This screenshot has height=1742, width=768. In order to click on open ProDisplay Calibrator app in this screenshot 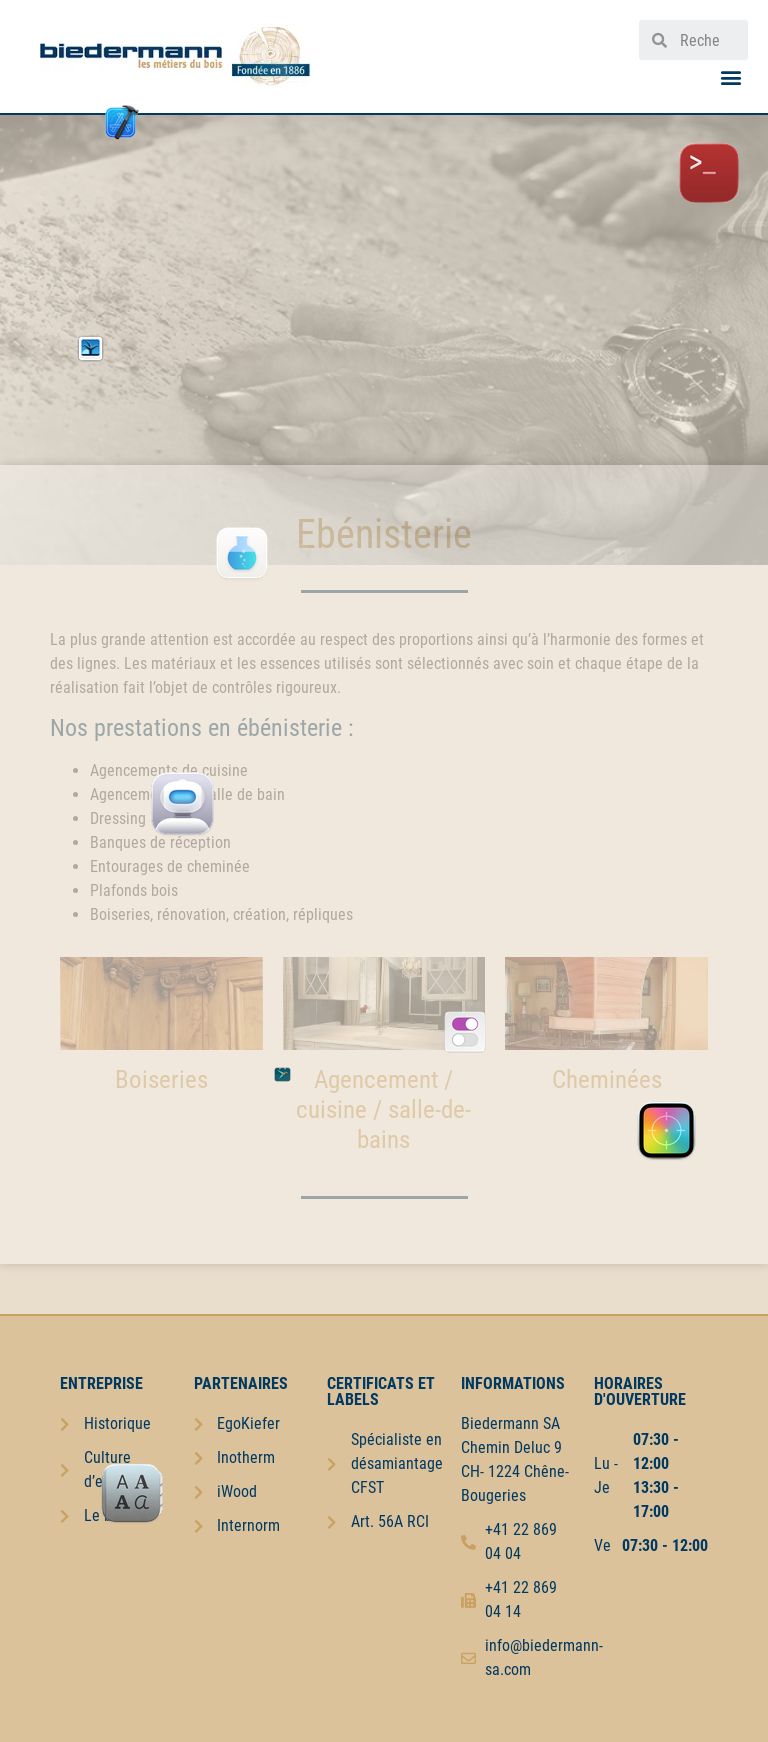, I will do `click(666, 1130)`.